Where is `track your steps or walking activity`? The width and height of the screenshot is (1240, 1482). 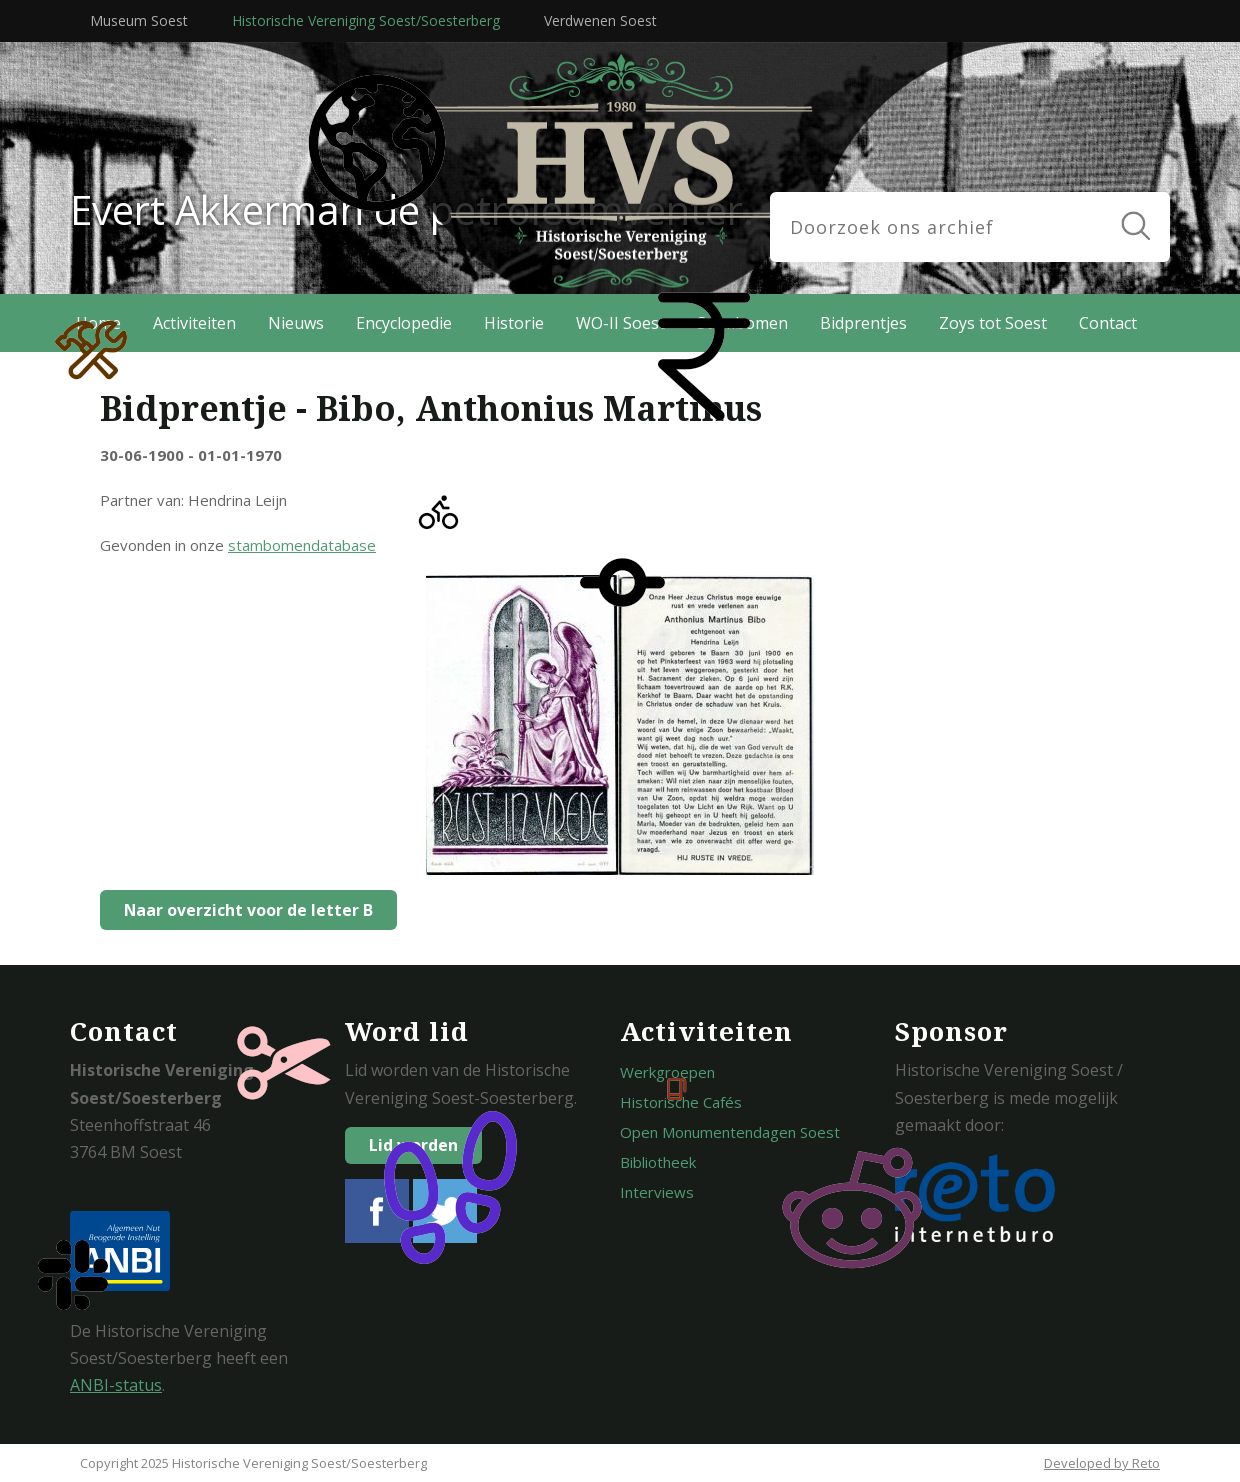 track your steps or walking activity is located at coordinates (450, 1187).